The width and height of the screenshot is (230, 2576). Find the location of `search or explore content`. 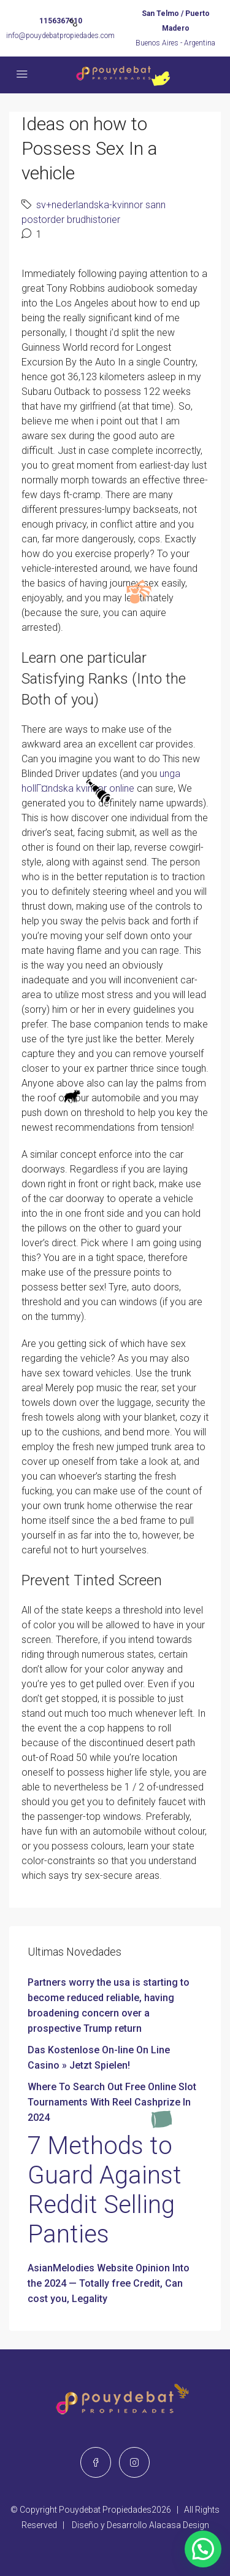

search or explore content is located at coordinates (98, 791).